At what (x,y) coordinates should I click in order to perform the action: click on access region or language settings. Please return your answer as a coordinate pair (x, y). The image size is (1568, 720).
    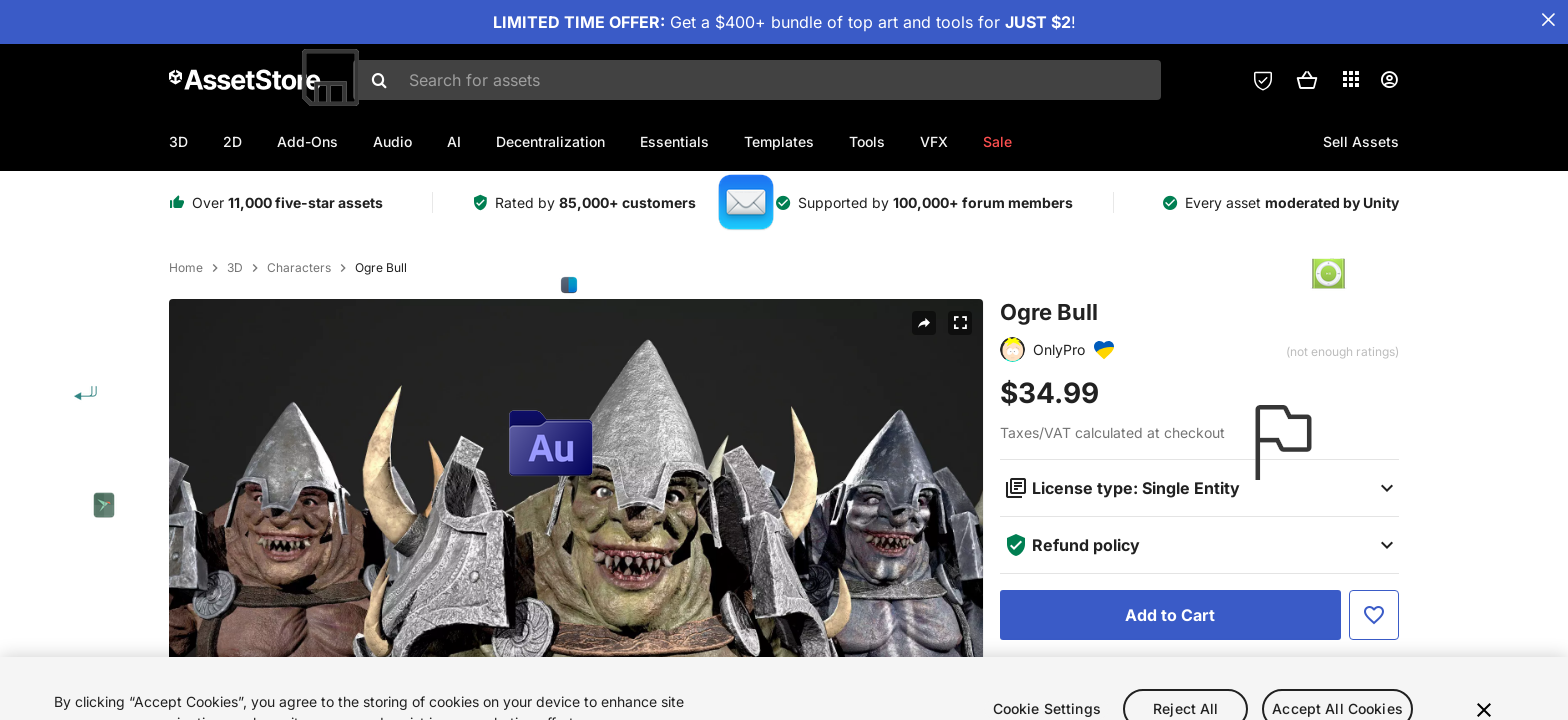
    Looking at the image, I should click on (1283, 442).